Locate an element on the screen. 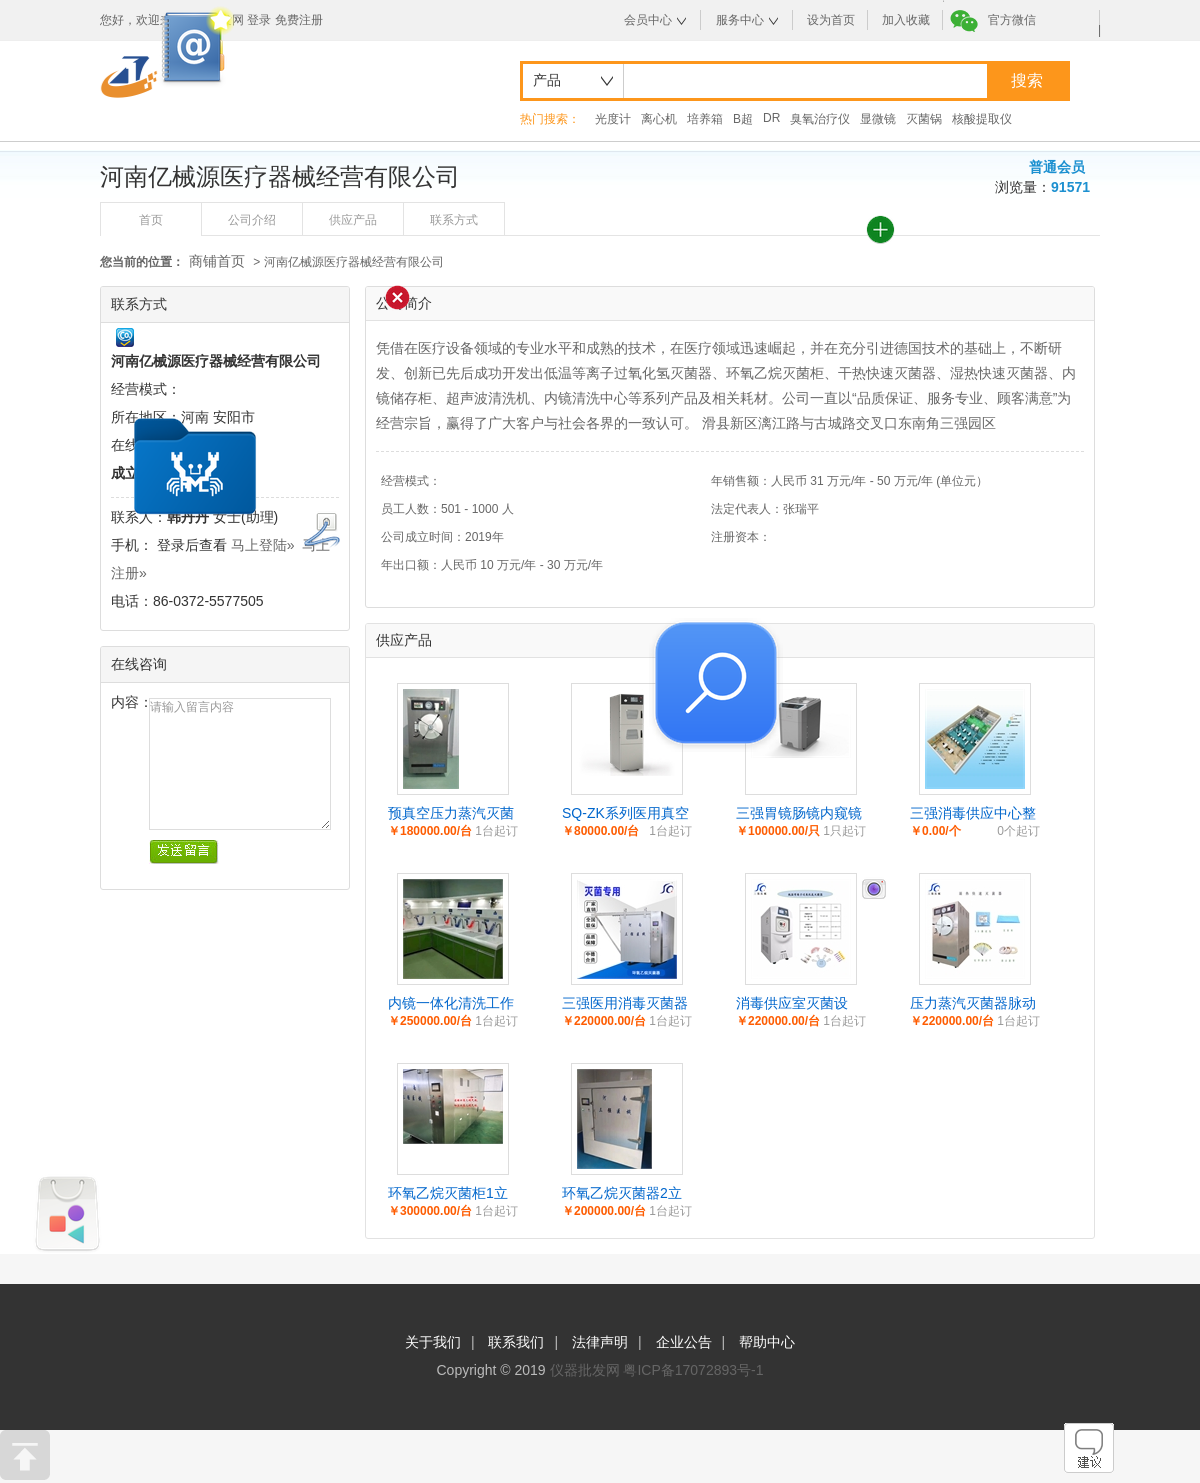  create a new contact in address book is located at coordinates (191, 49).